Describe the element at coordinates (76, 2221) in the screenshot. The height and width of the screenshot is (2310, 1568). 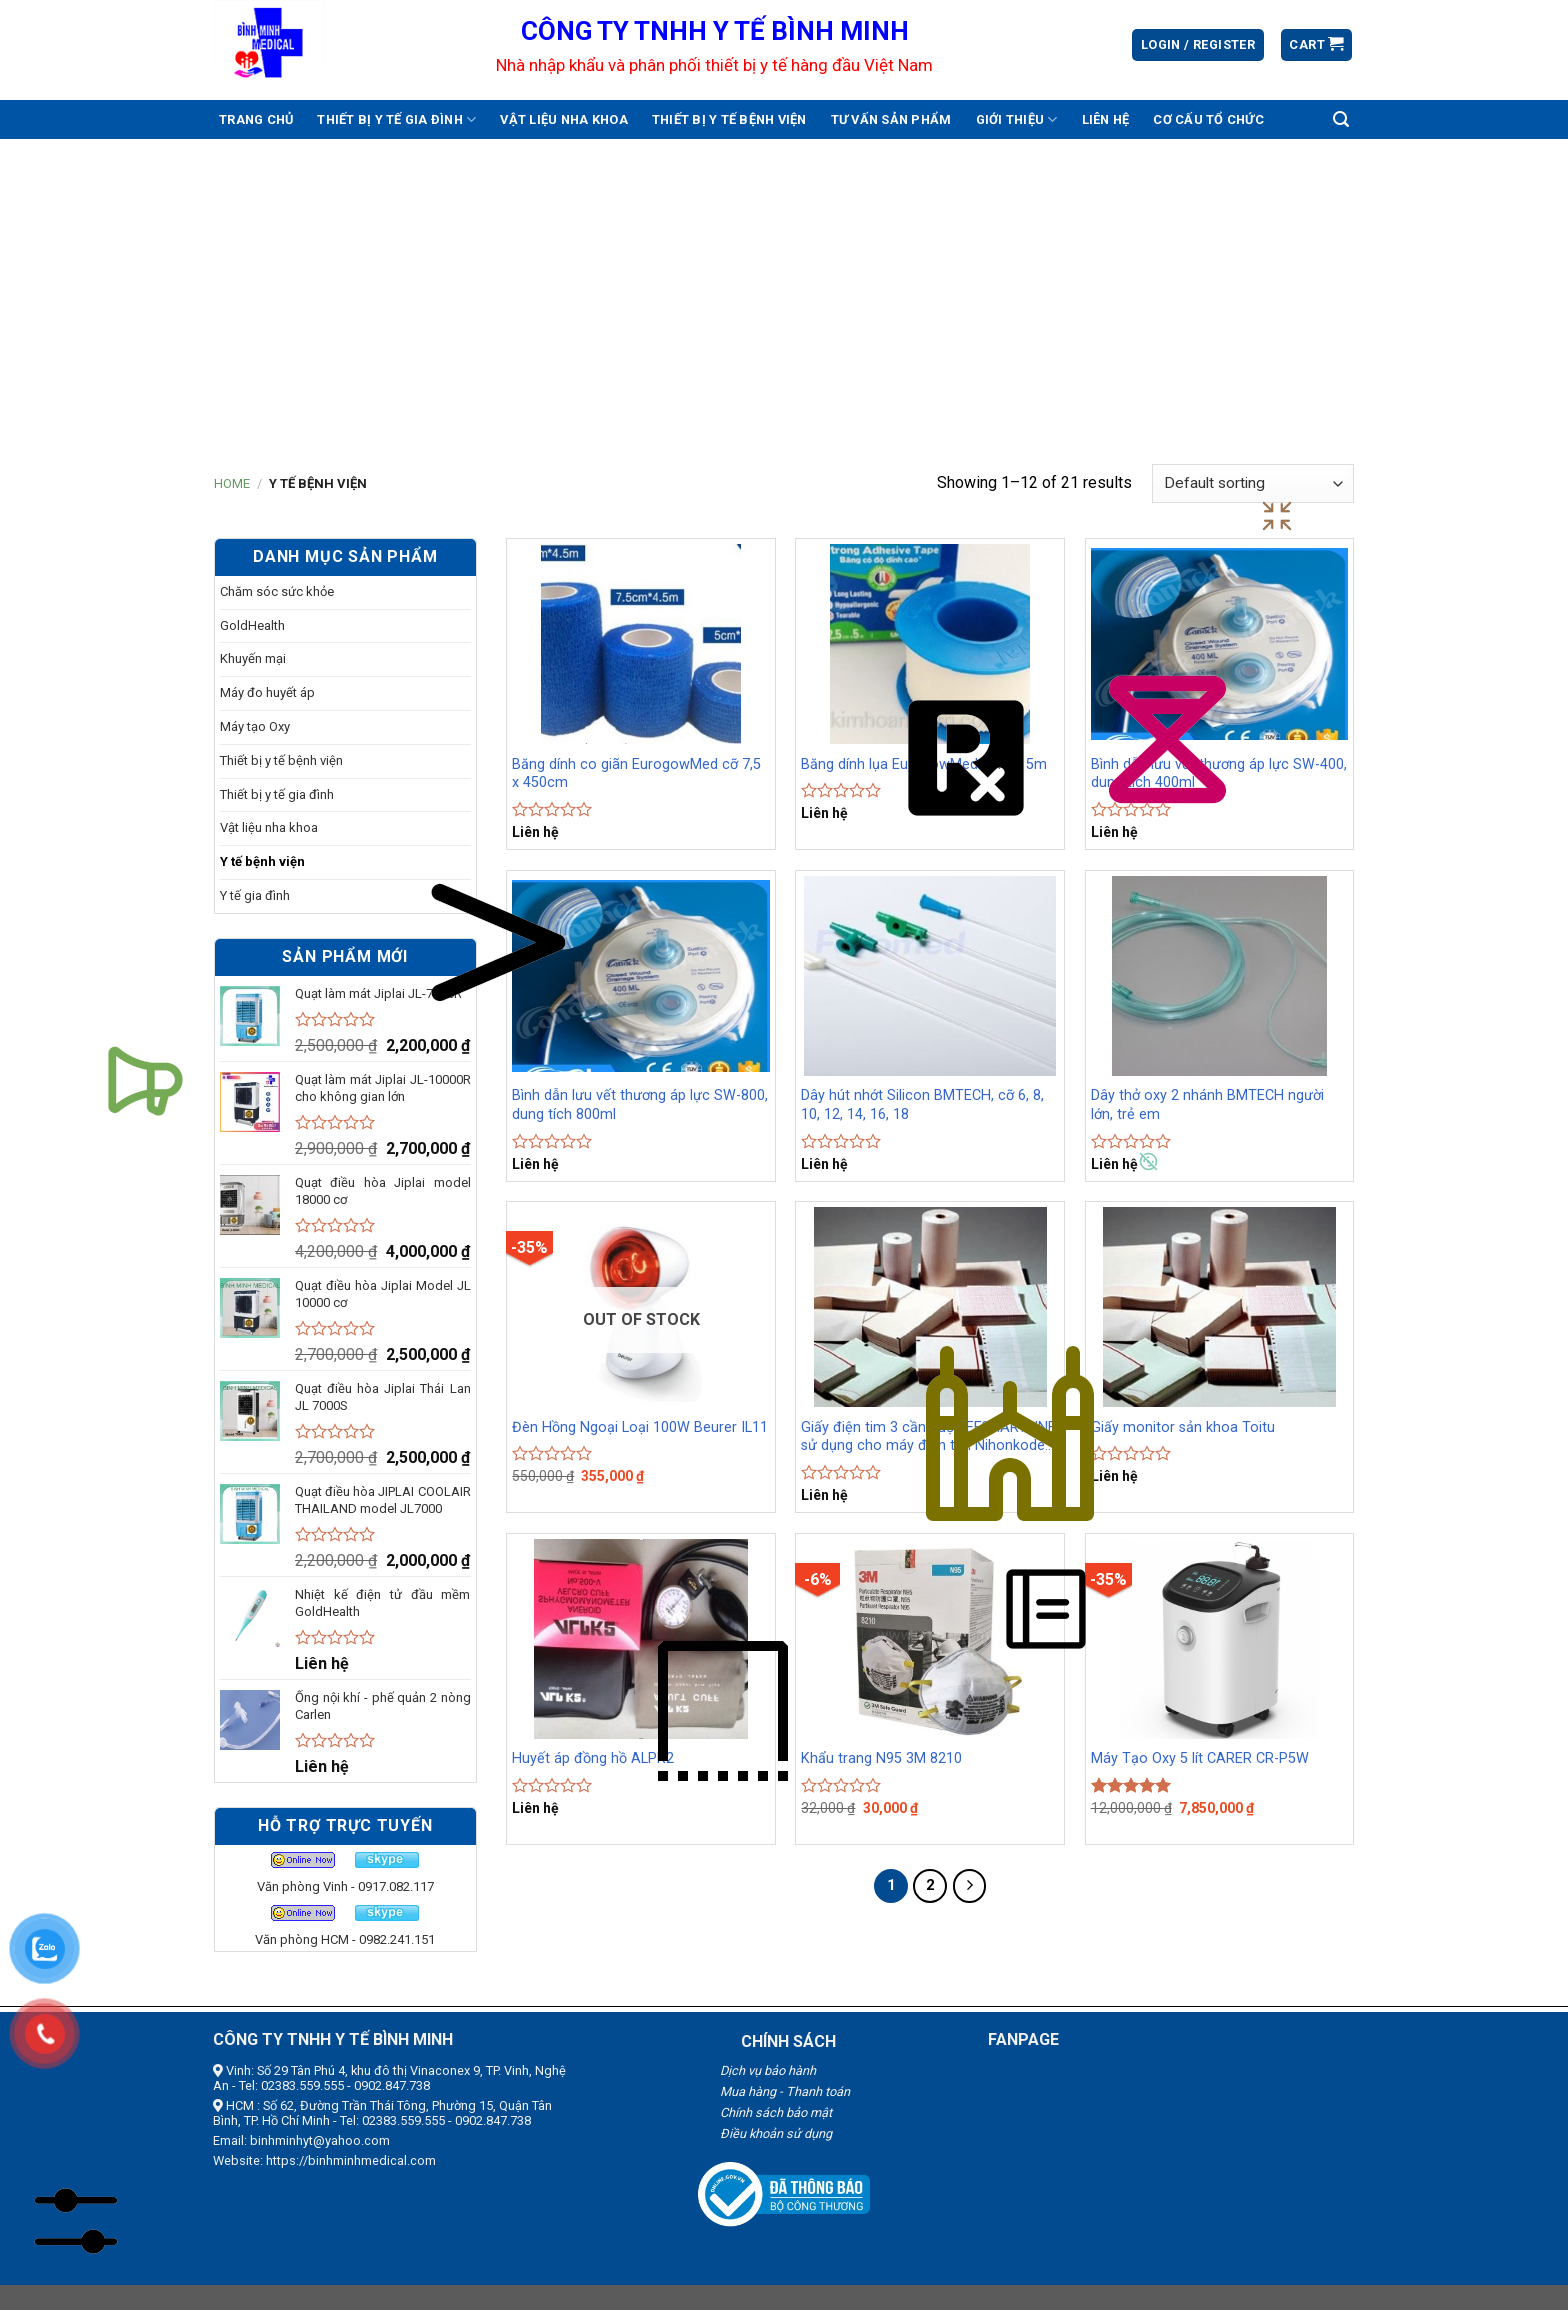
I see `adjust settings or preferences` at that location.